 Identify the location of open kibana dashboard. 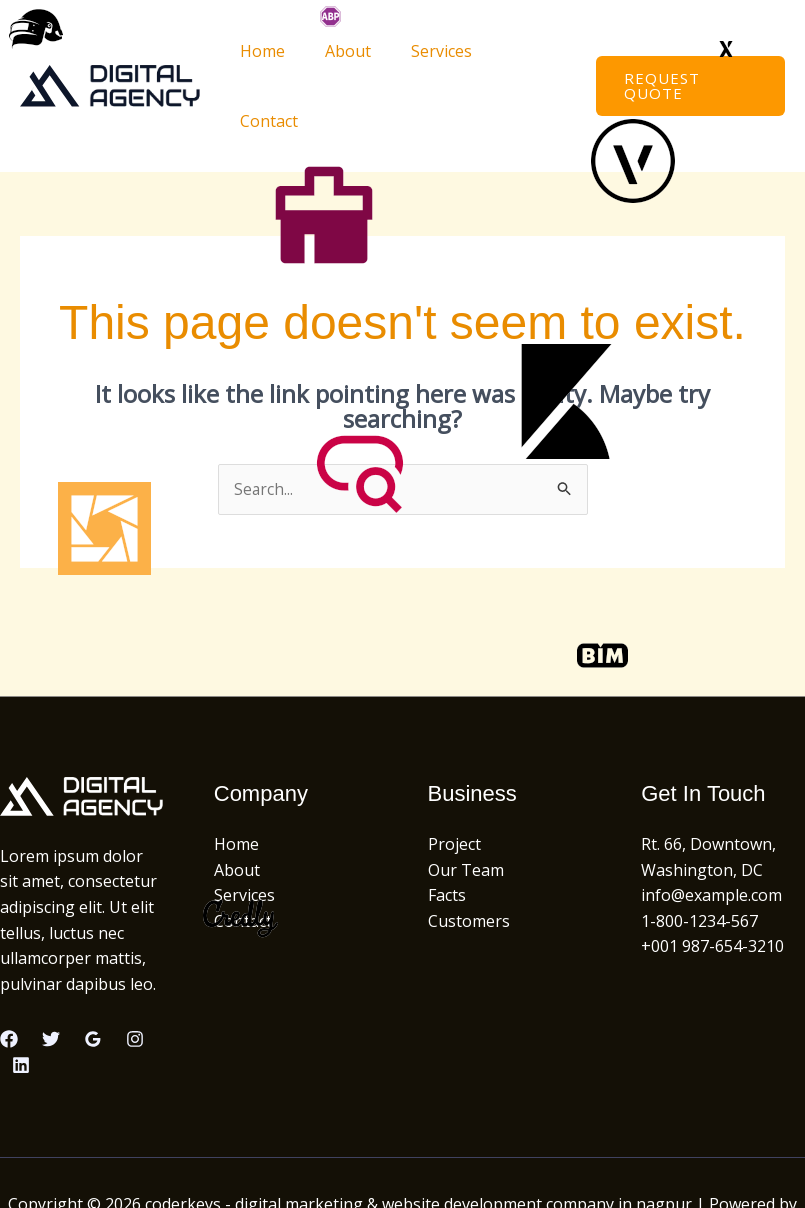
(566, 401).